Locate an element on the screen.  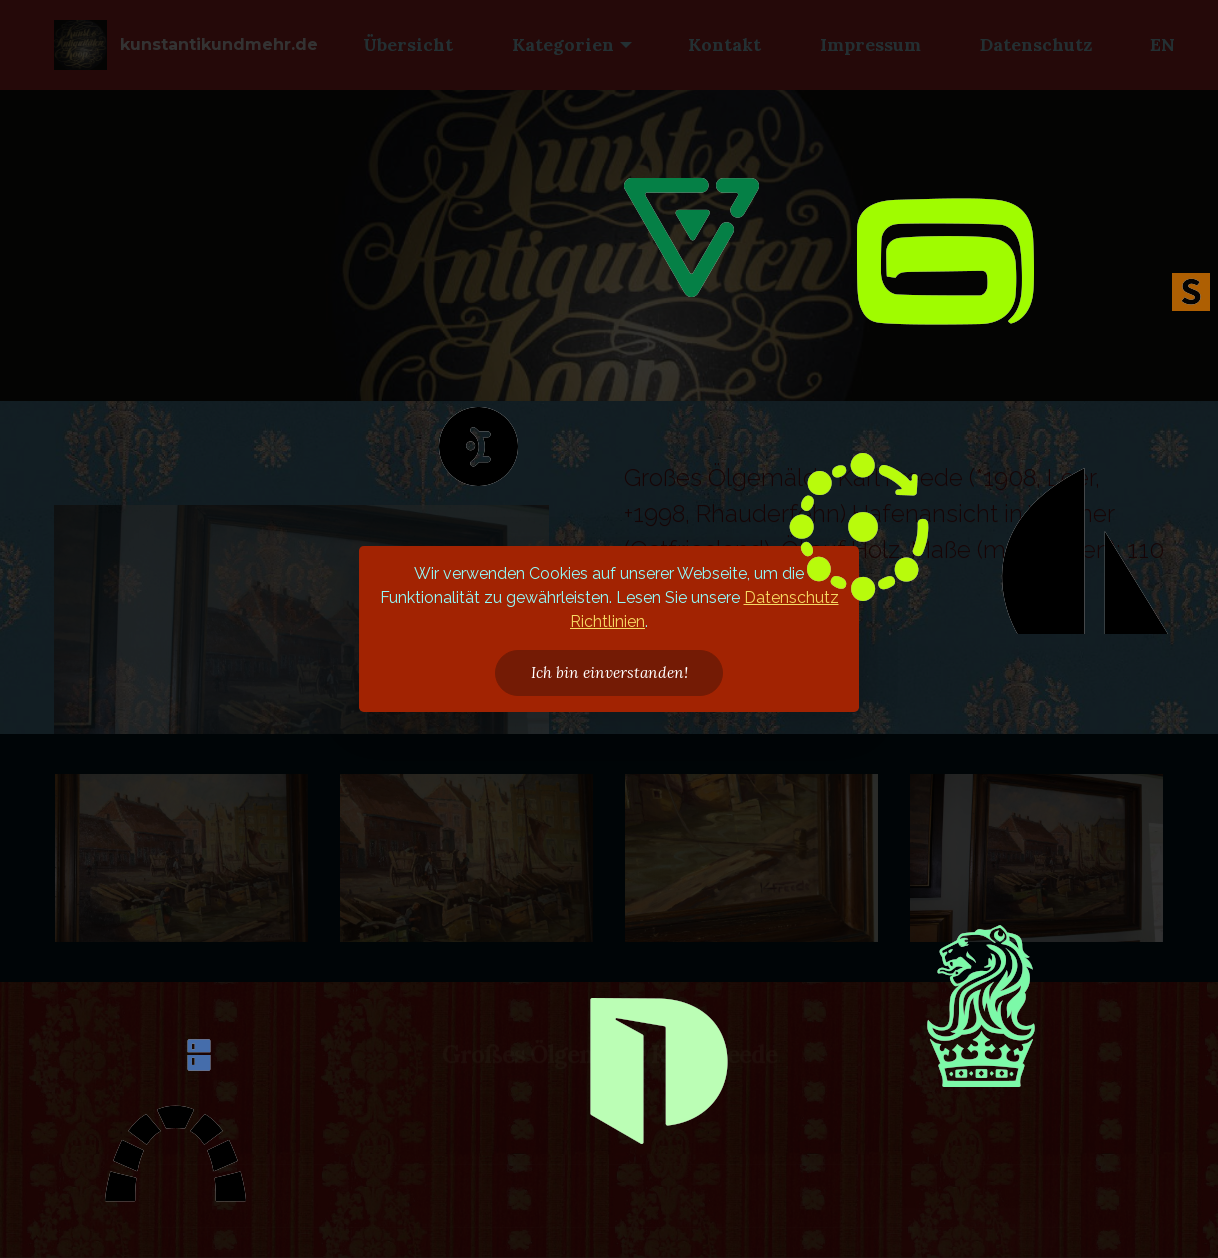
open the Gameloft game launcher is located at coordinates (945, 261).